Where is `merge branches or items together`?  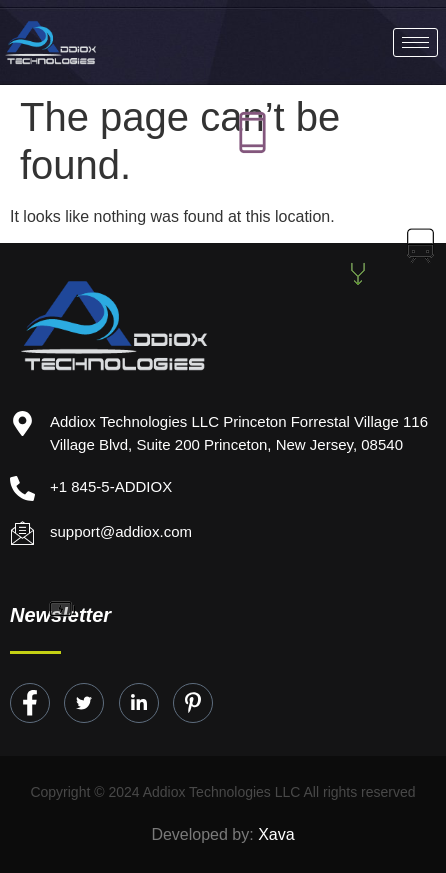 merge branches or items together is located at coordinates (358, 273).